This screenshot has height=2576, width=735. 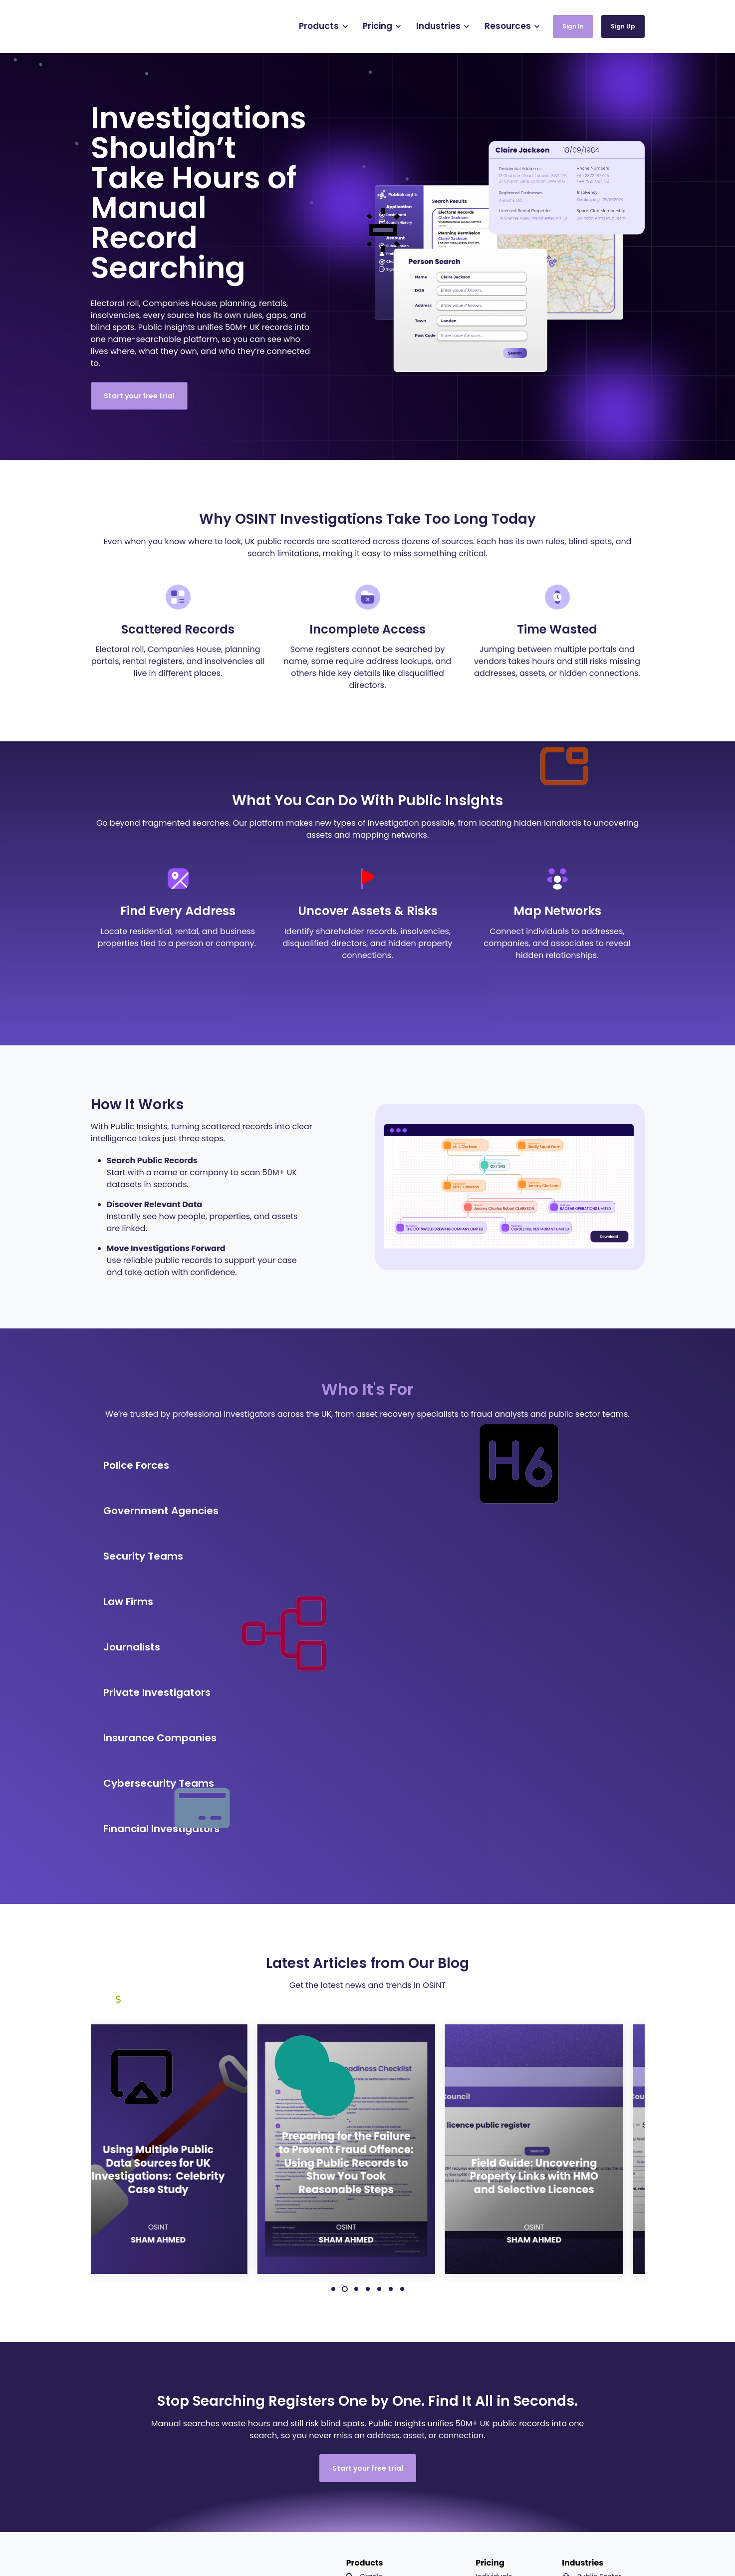 I want to click on merge or combine selected items, so click(x=315, y=2076).